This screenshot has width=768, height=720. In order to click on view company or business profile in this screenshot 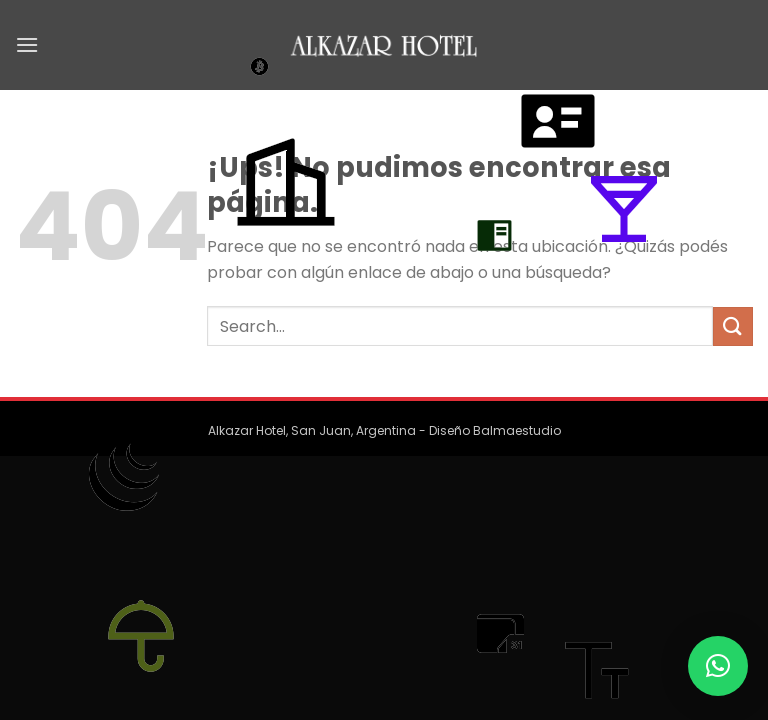, I will do `click(286, 186)`.